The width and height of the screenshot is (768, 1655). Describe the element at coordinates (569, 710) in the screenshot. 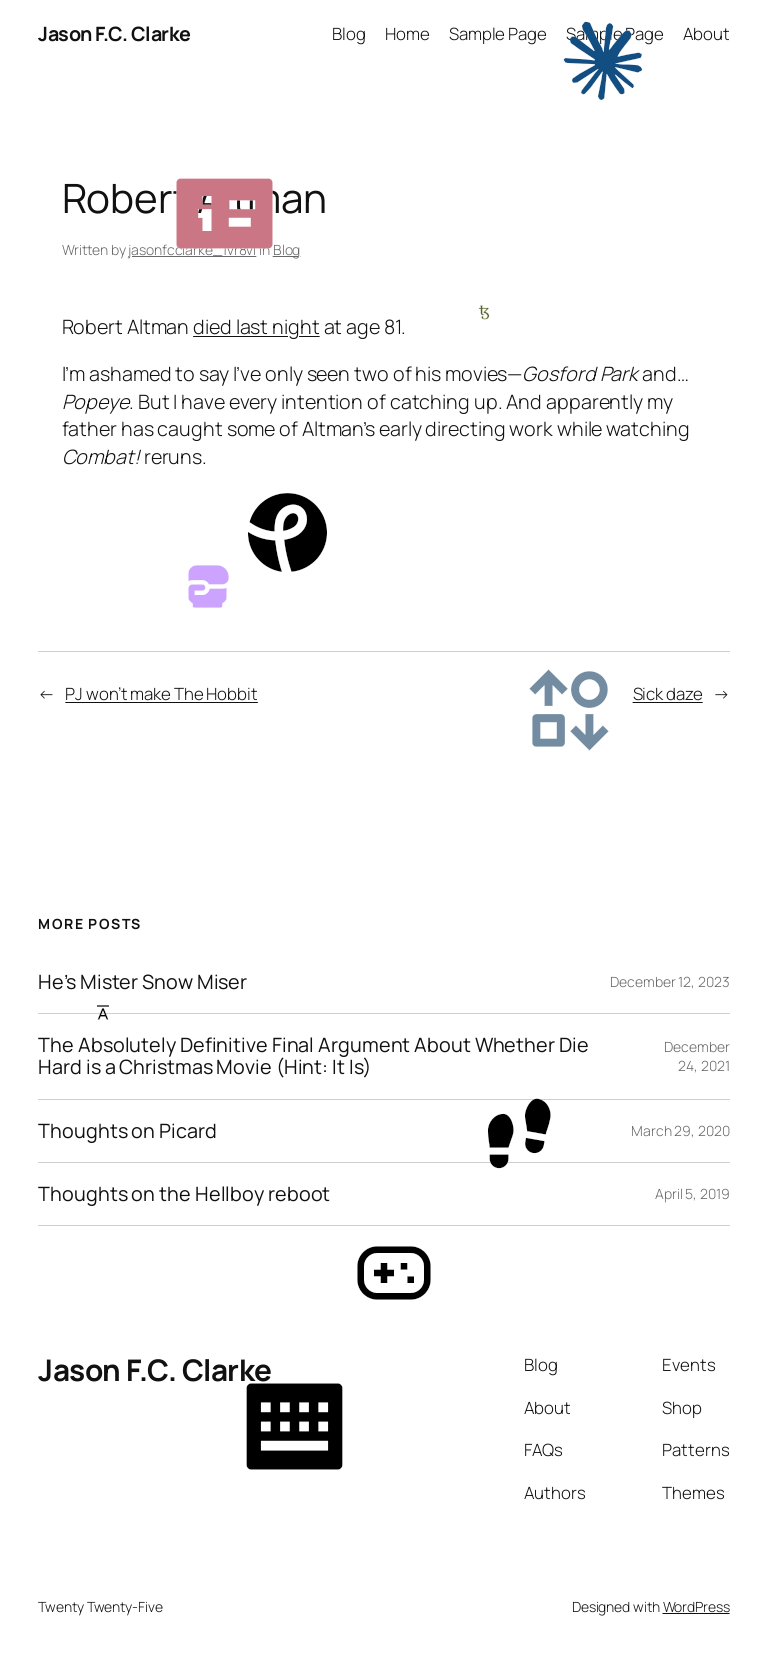

I see `swap or exchange items` at that location.